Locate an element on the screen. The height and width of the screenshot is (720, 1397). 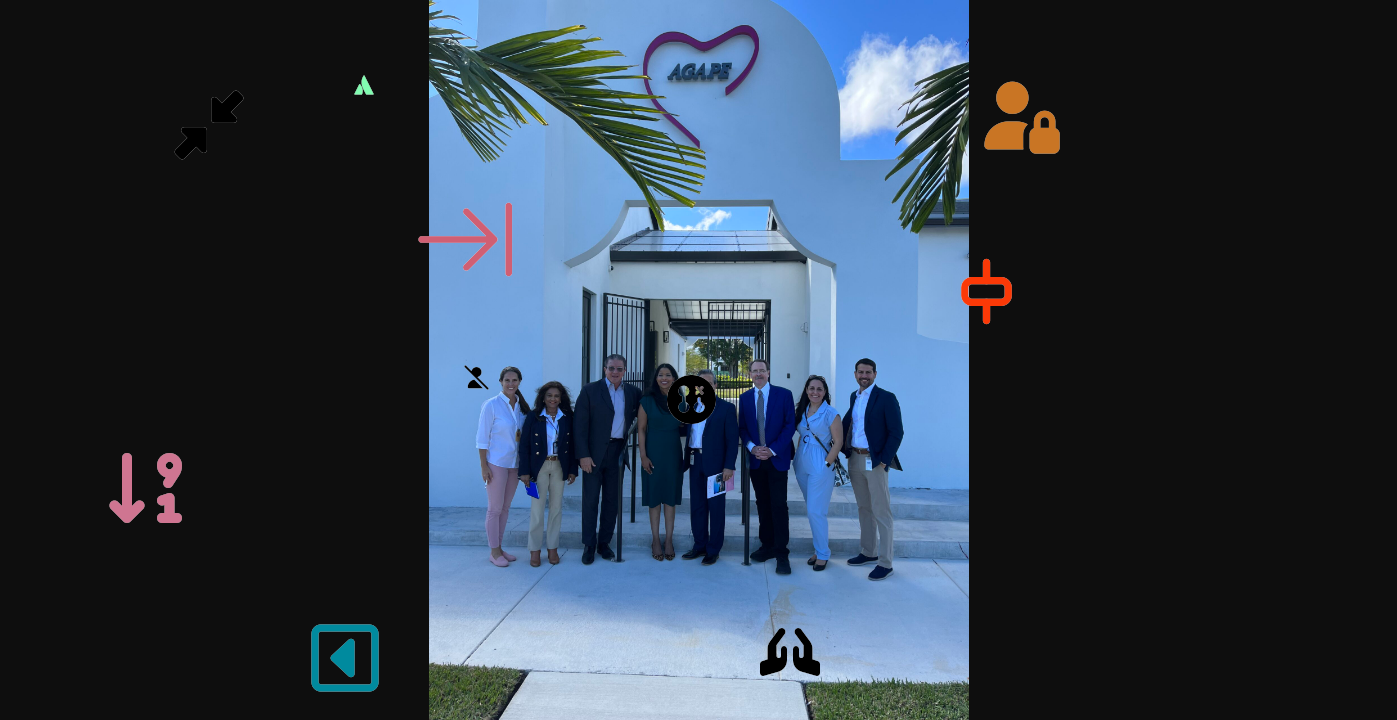
indicates a closed pull request in your activity feed is located at coordinates (691, 399).